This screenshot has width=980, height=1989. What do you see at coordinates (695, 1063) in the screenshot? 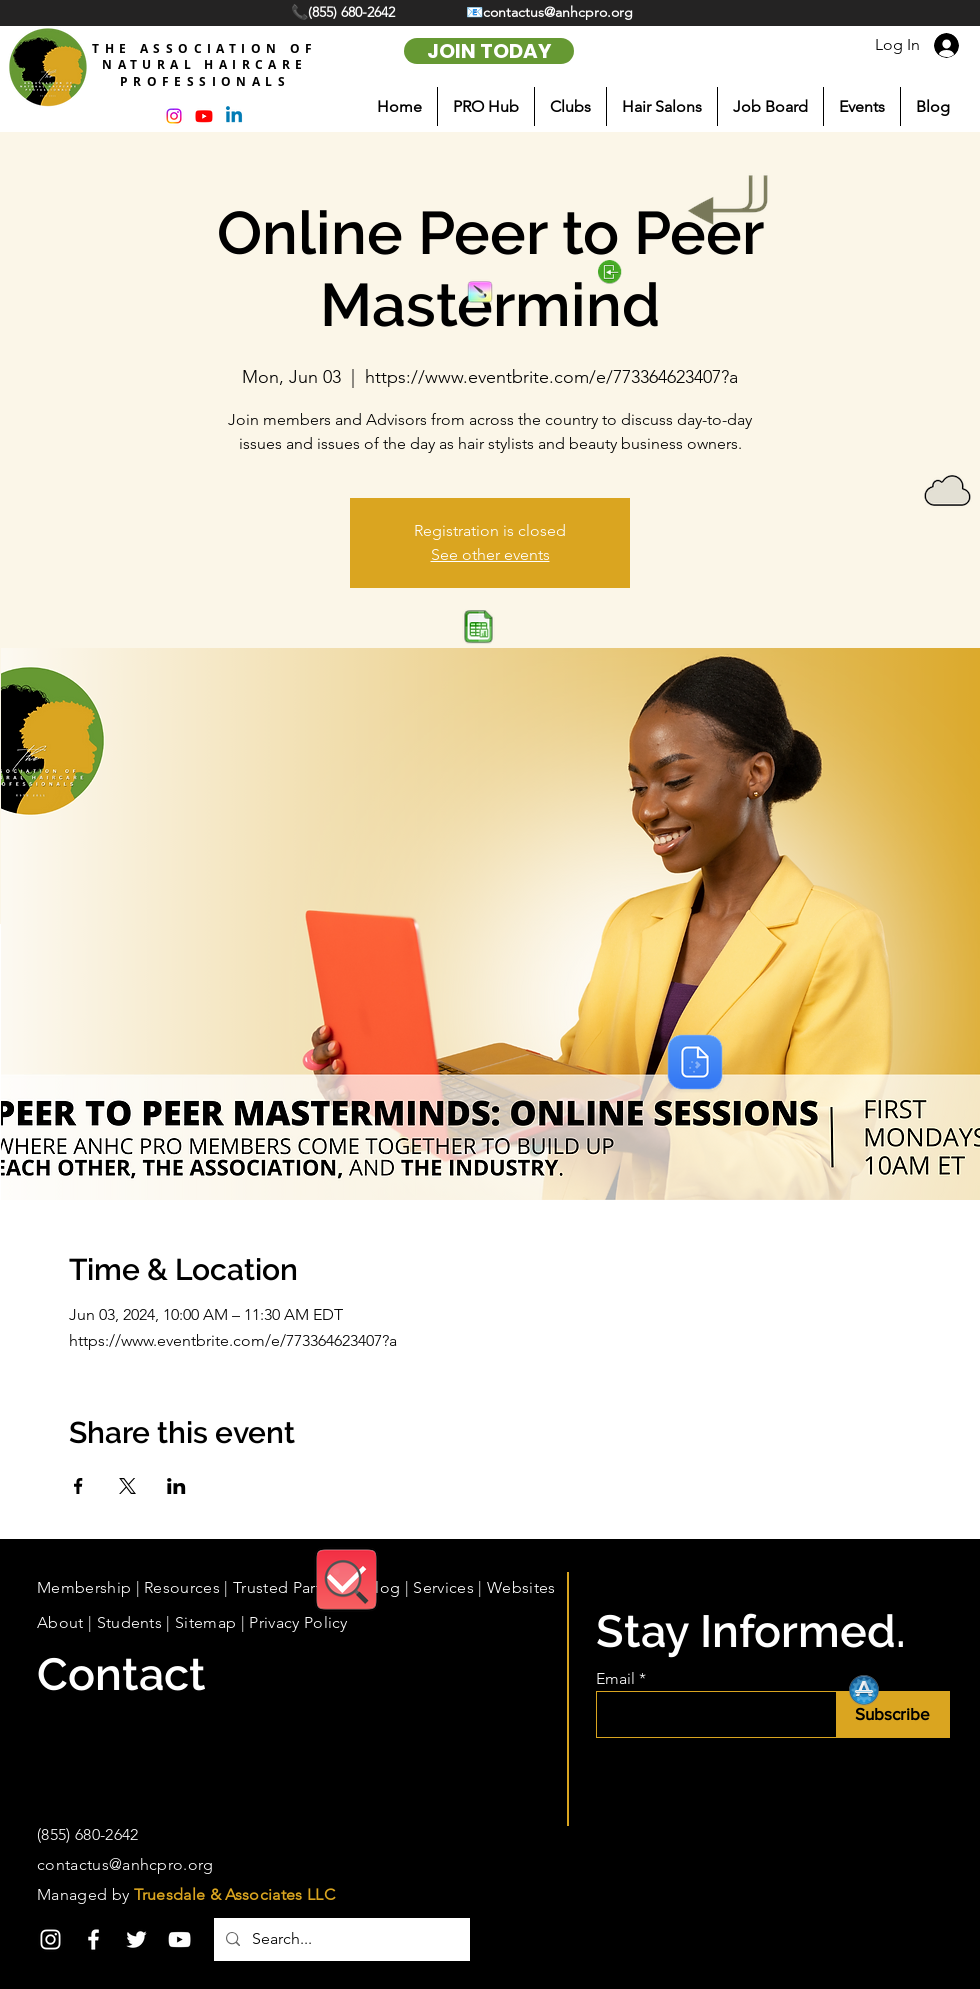
I see `configure default apps for file types` at bounding box center [695, 1063].